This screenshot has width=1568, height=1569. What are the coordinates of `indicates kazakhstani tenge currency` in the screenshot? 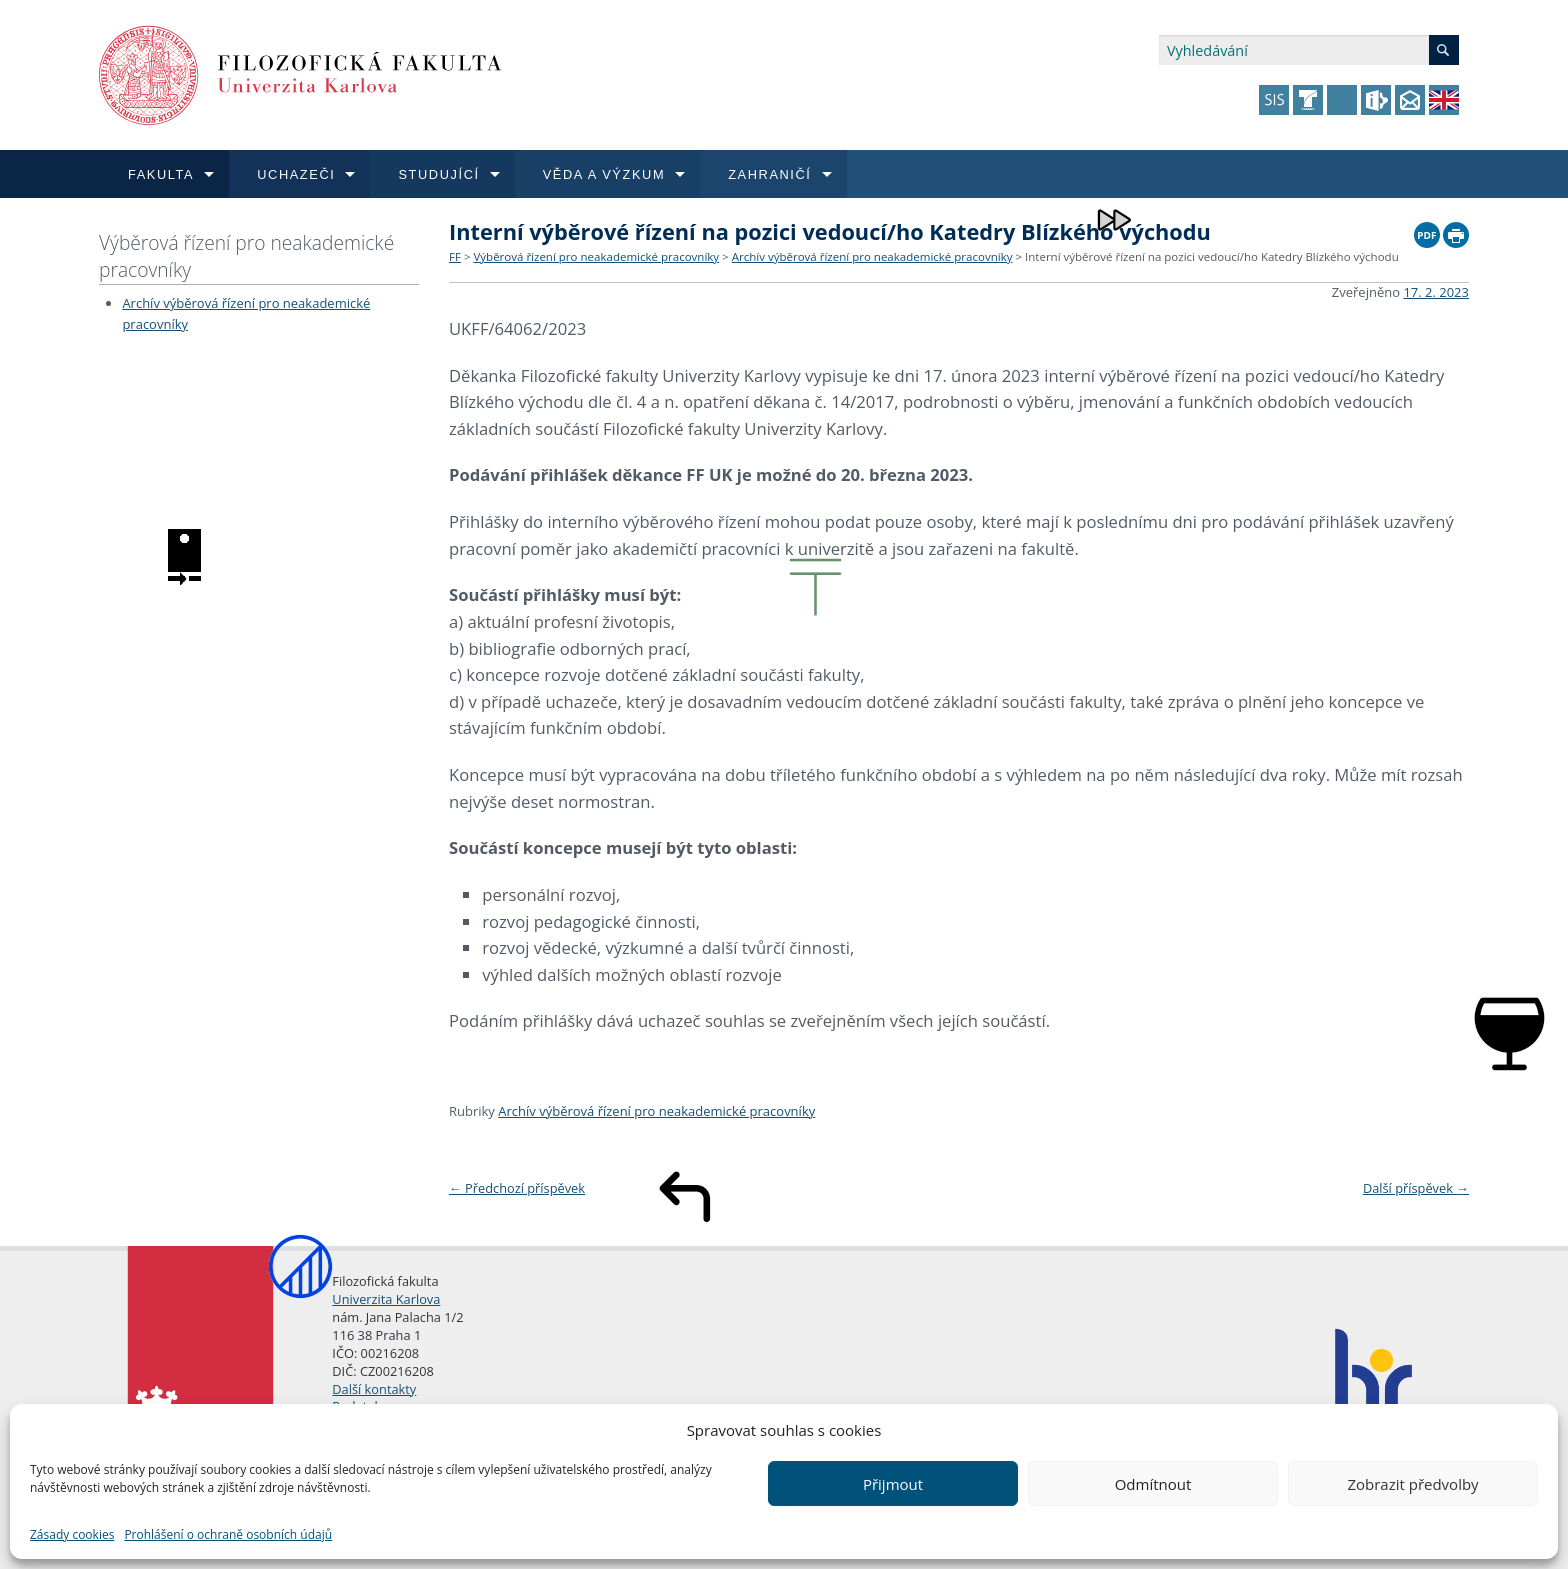 It's located at (815, 584).